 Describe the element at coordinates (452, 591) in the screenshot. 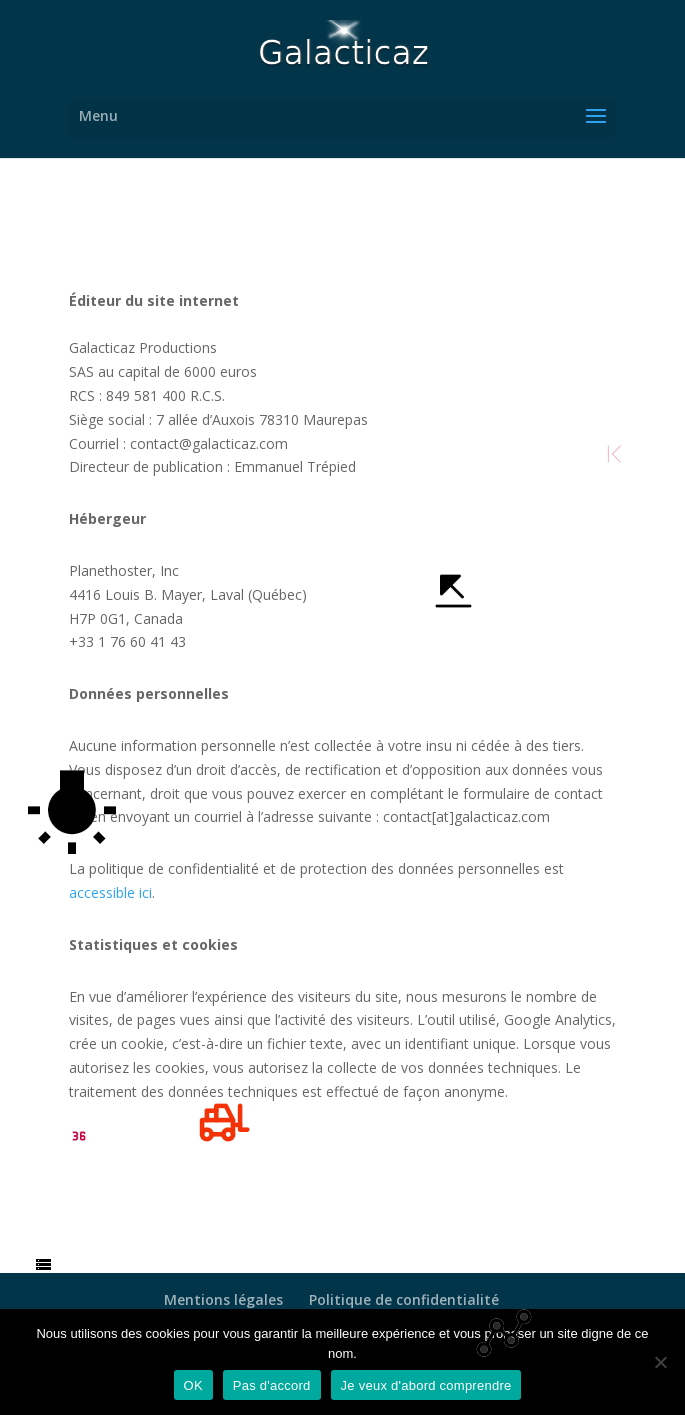

I see `navigate to the top-left or beginning of content` at that location.